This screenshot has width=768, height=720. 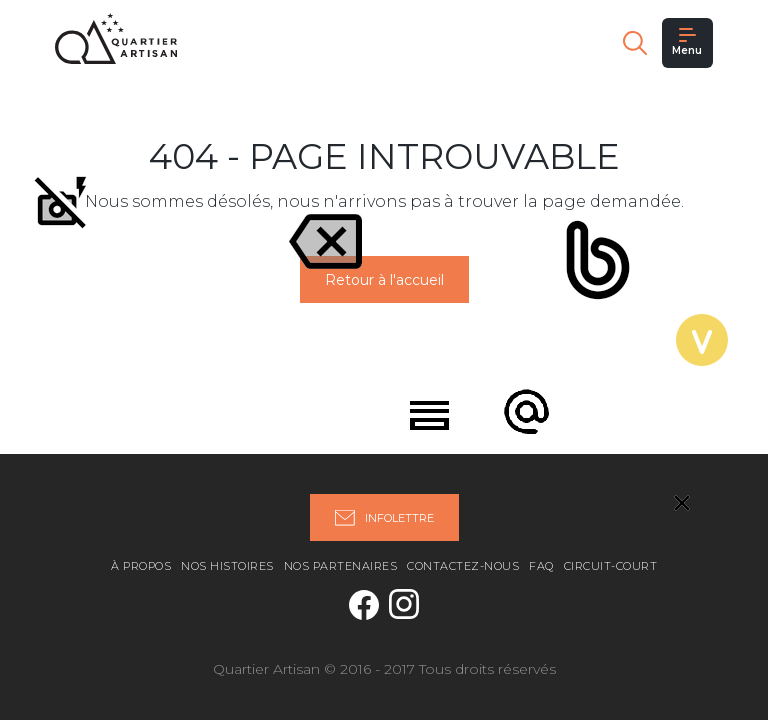 What do you see at coordinates (682, 503) in the screenshot?
I see `close the current window or dialog` at bounding box center [682, 503].